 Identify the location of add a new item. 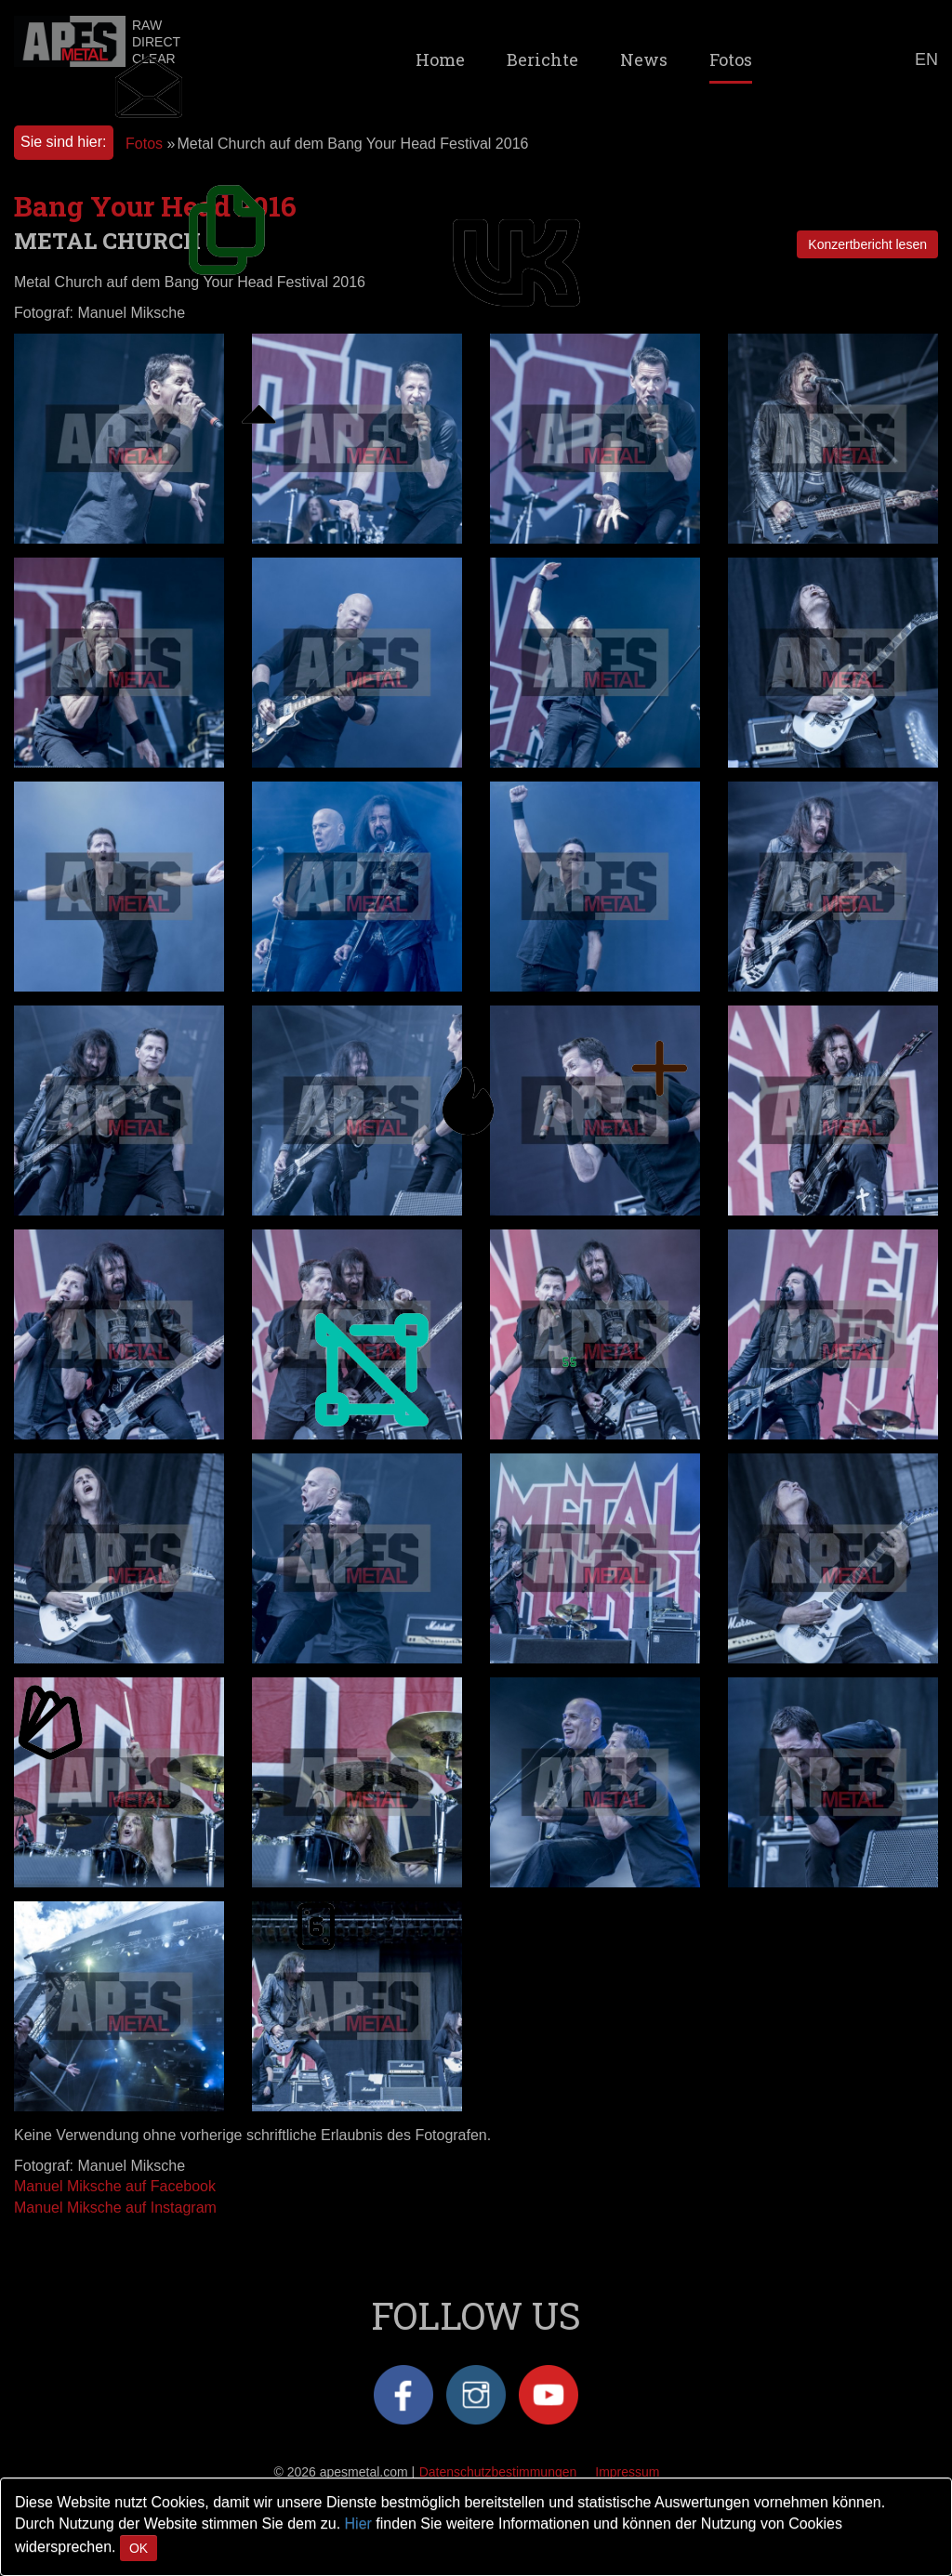
(659, 1068).